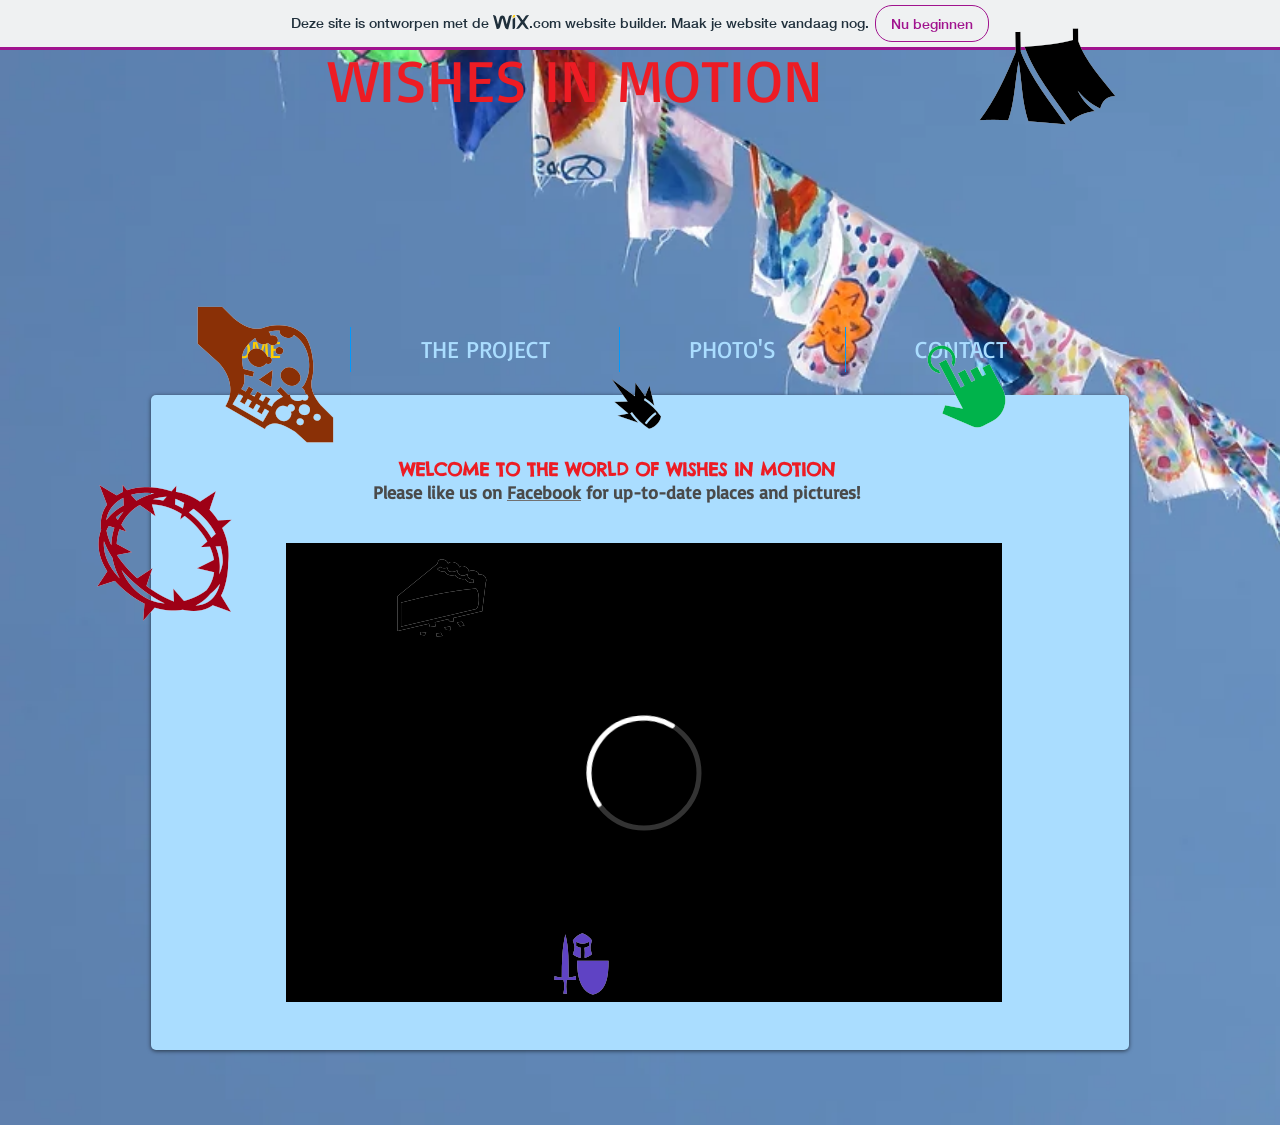 The image size is (1280, 1125). I want to click on activate disintegrate ability or spell, so click(265, 374).